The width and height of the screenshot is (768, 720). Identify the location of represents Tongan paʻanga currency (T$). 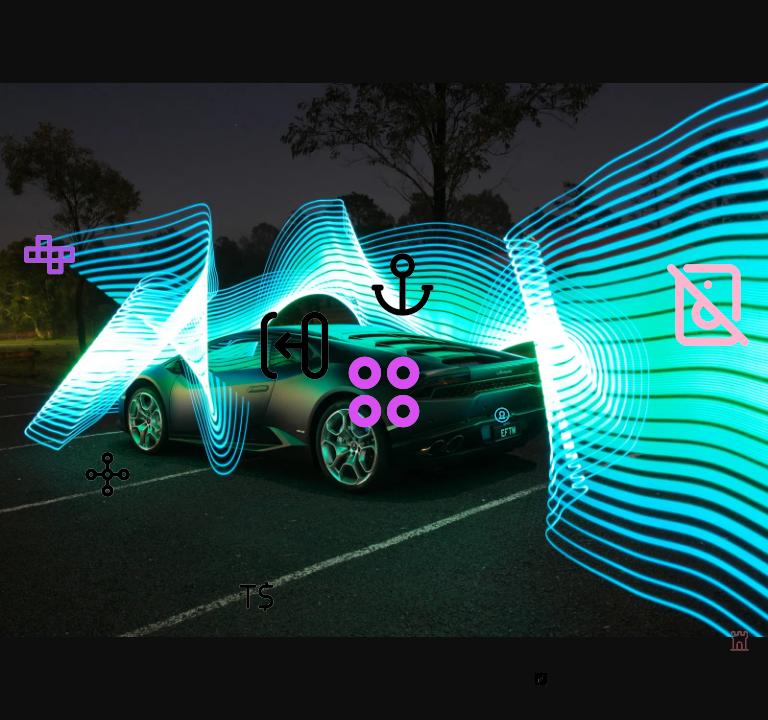
(256, 596).